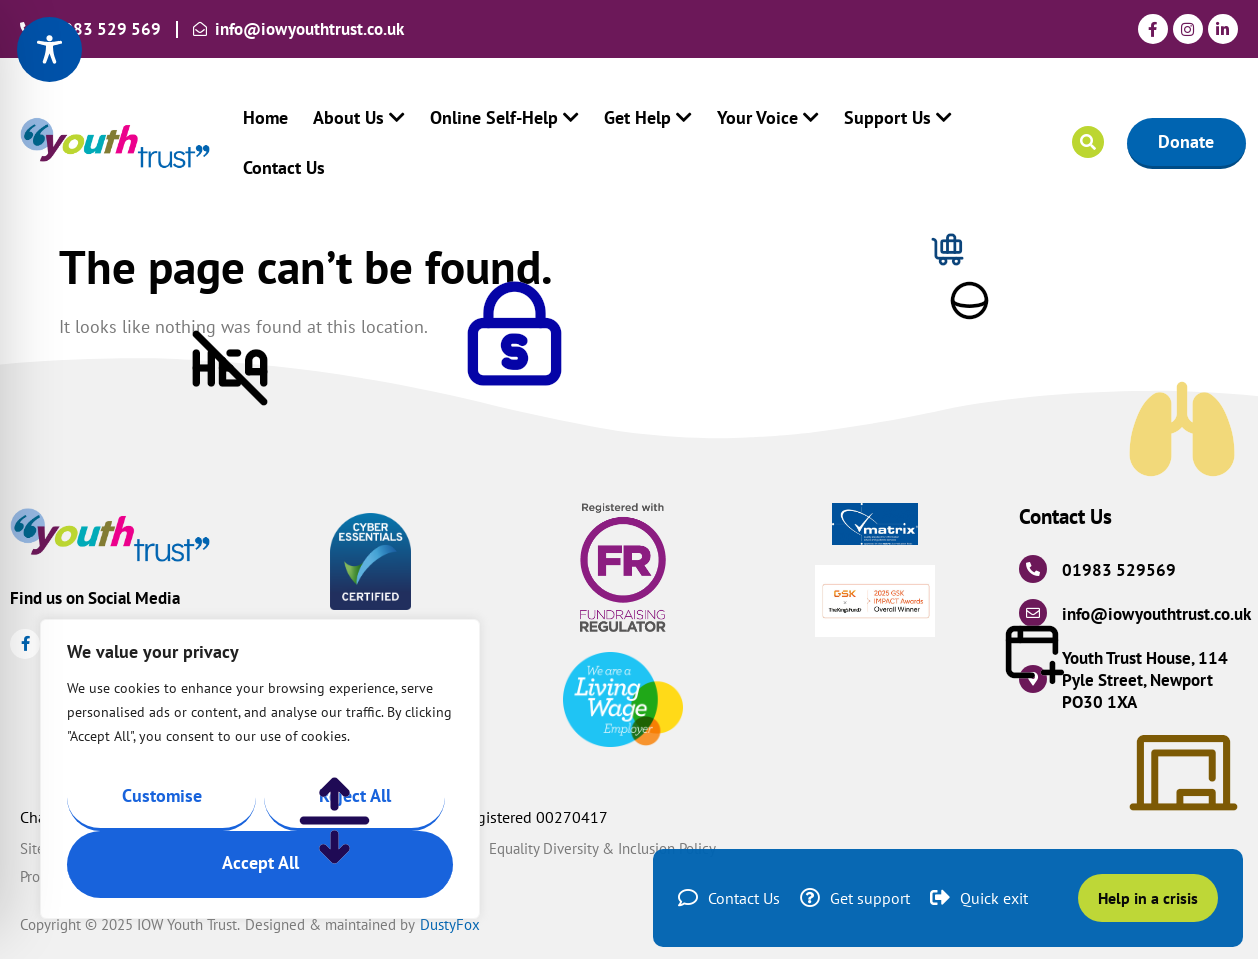 This screenshot has width=1258, height=959. I want to click on access Samsung Pass password manager, so click(514, 333).